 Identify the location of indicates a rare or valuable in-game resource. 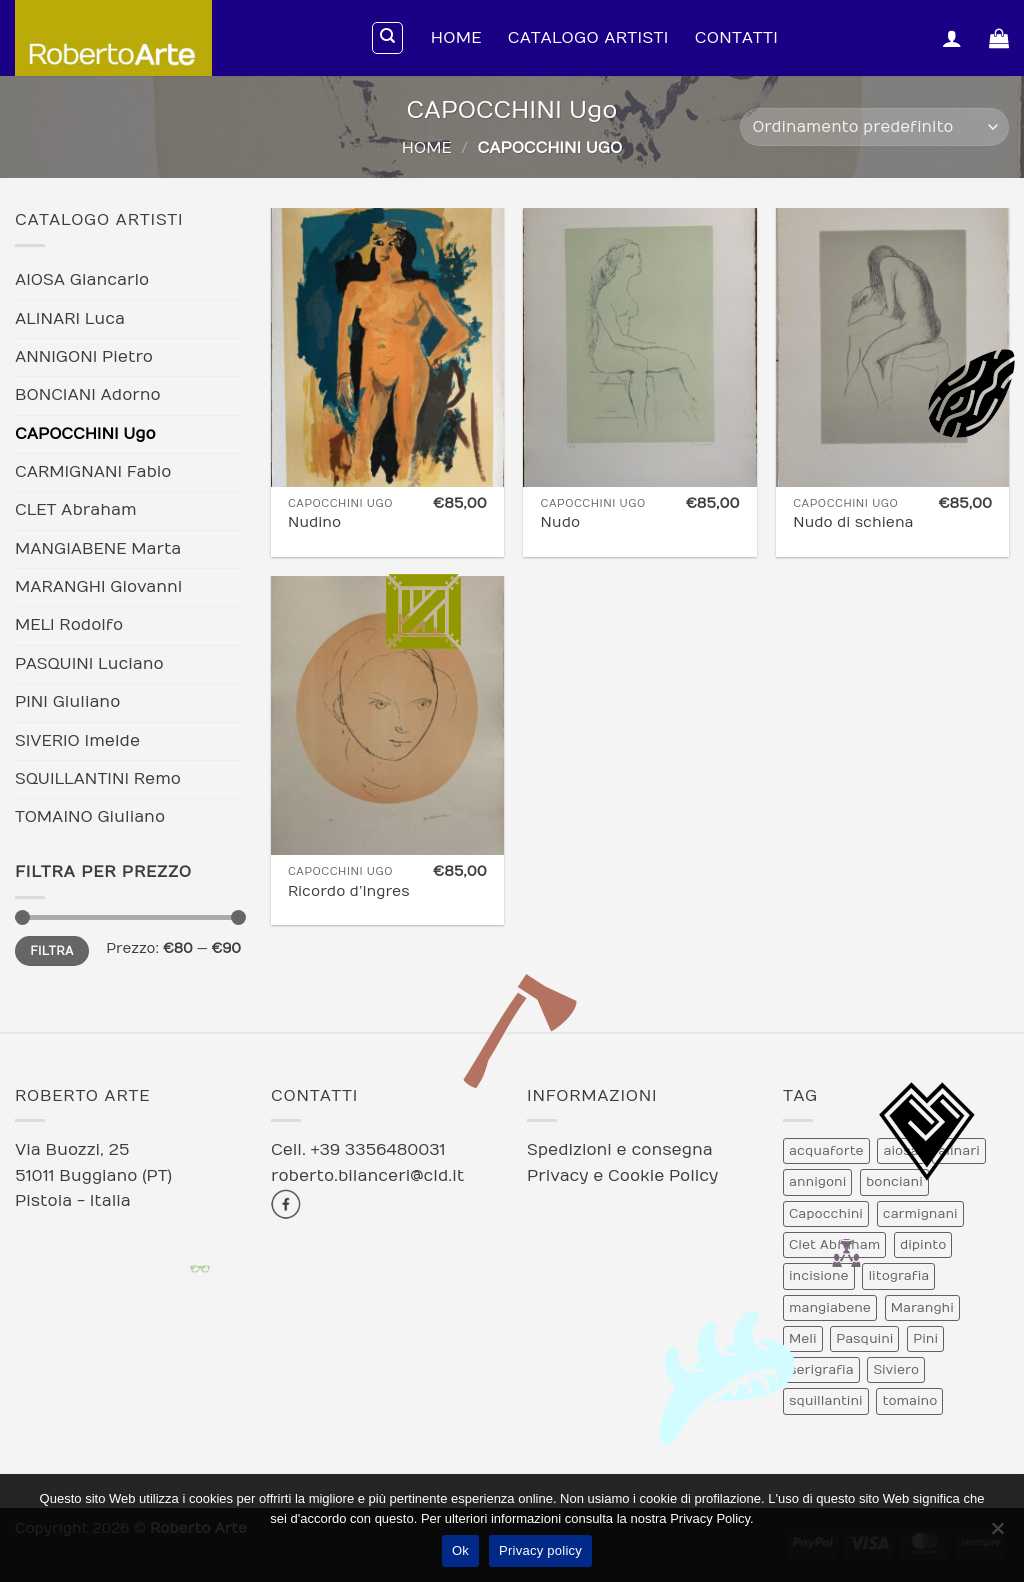
(927, 1132).